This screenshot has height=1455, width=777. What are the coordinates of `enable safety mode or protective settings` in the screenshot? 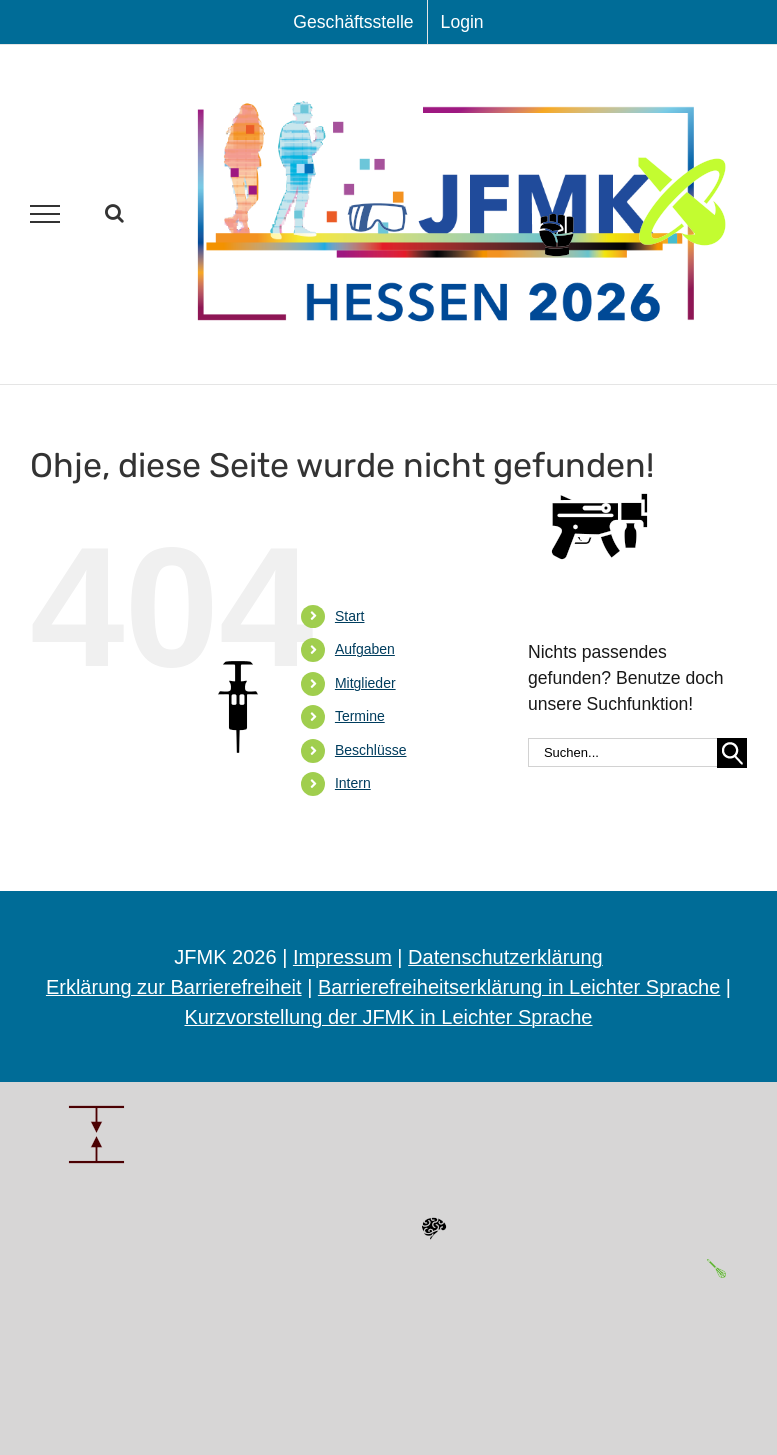 It's located at (377, 217).